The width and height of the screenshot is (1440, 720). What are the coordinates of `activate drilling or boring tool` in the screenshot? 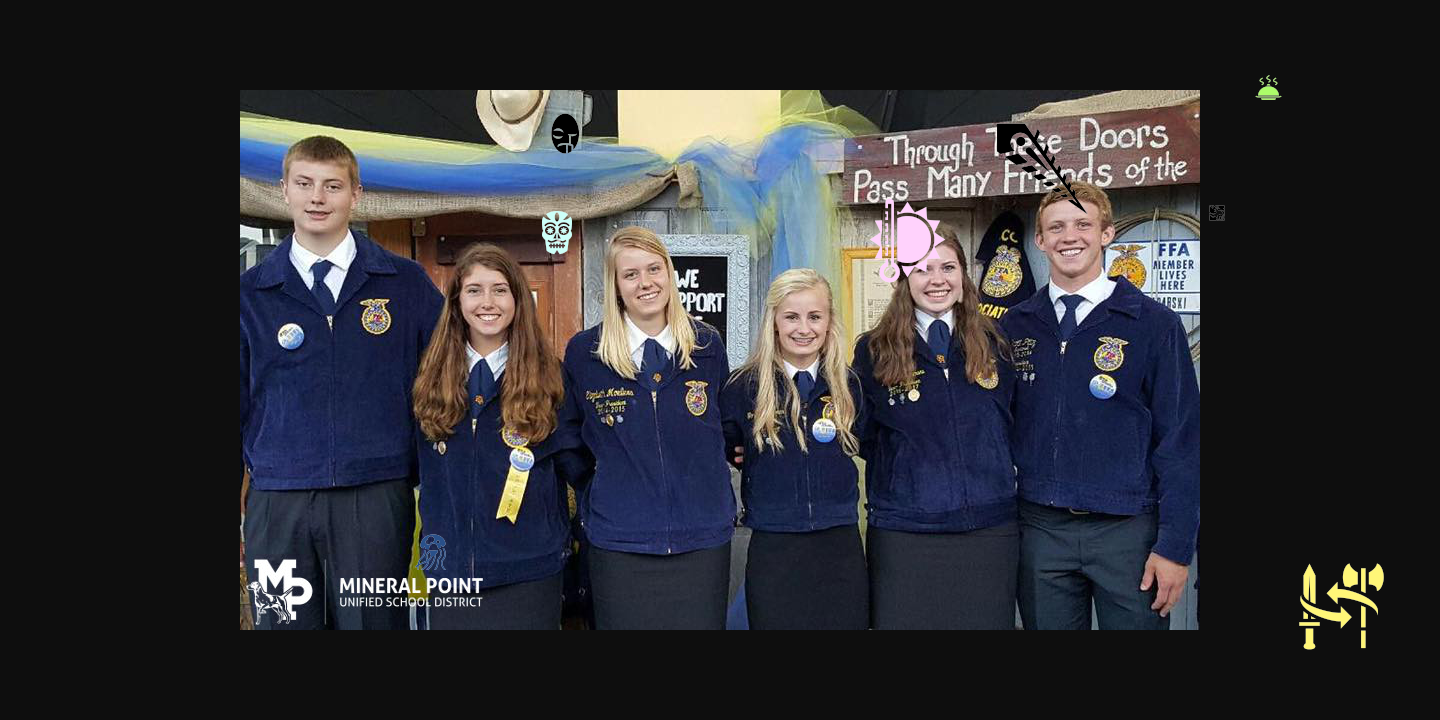 It's located at (1042, 169).